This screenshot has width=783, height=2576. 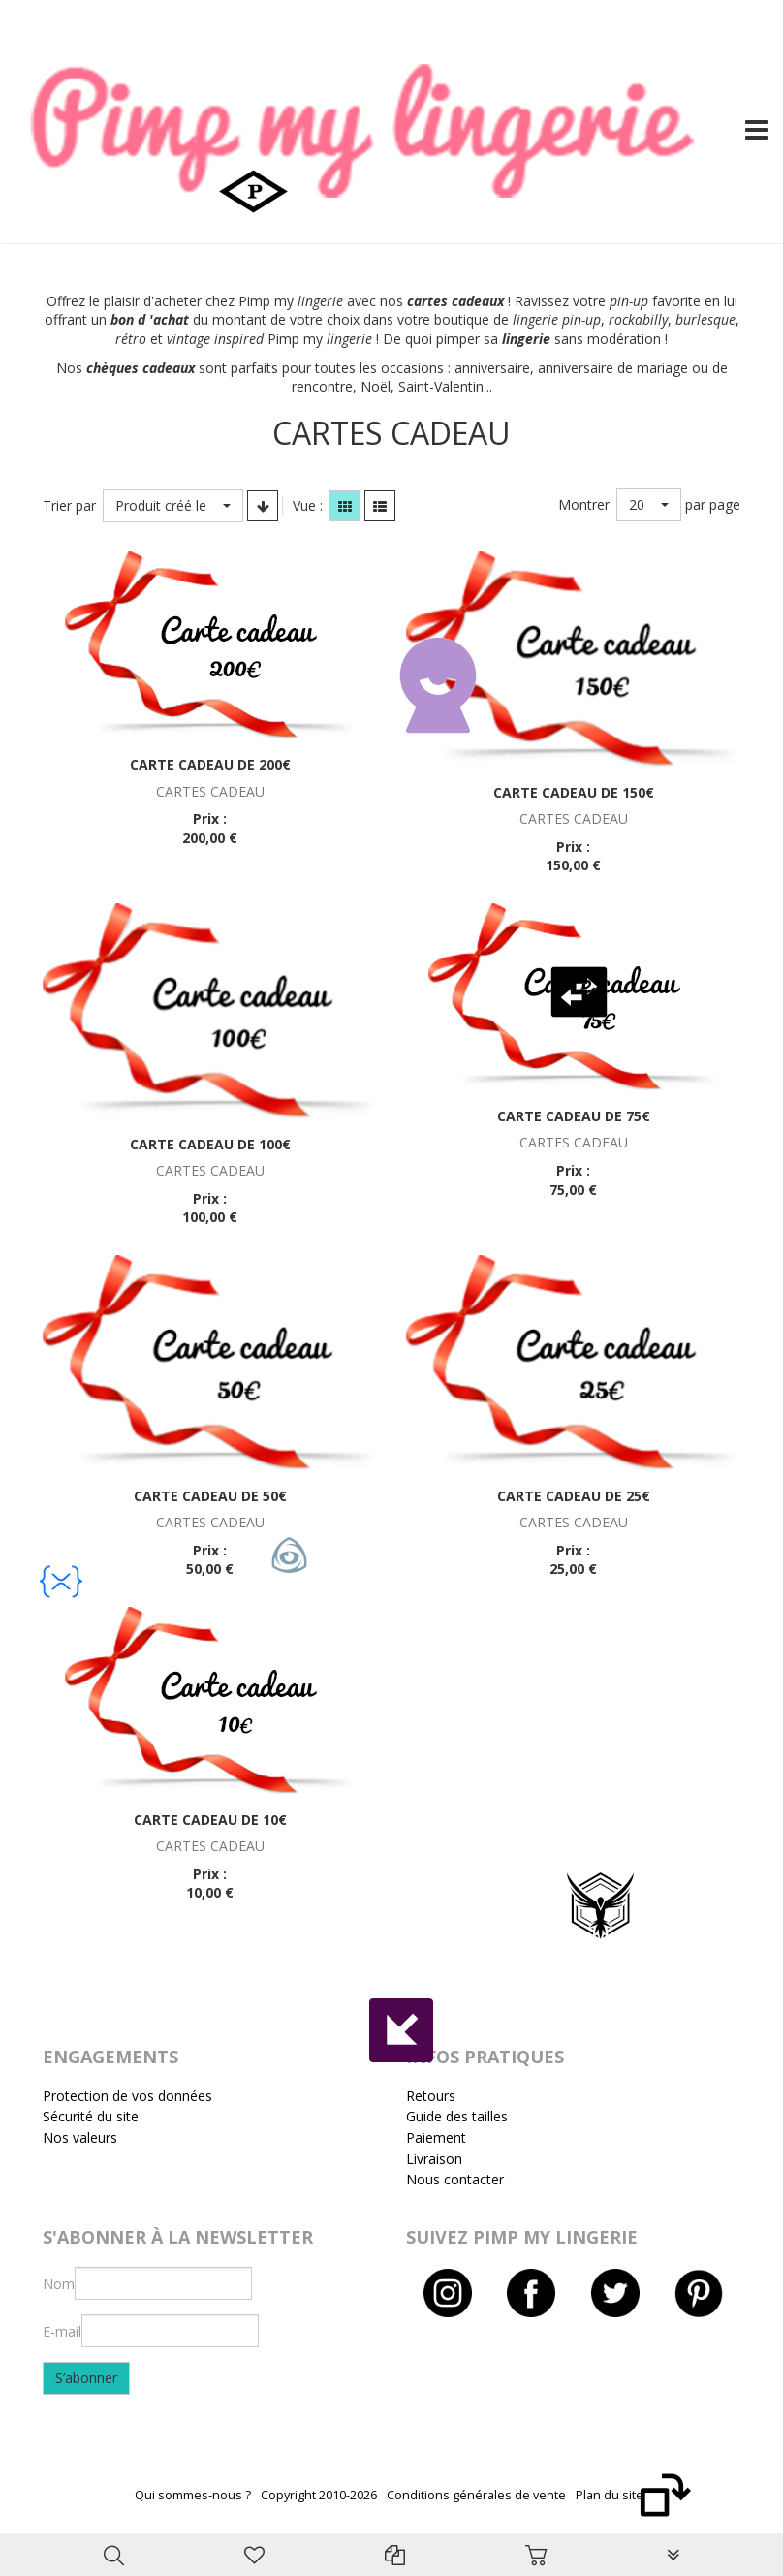 What do you see at coordinates (401, 2030) in the screenshot?
I see `navigate to previous or lower-level content` at bounding box center [401, 2030].